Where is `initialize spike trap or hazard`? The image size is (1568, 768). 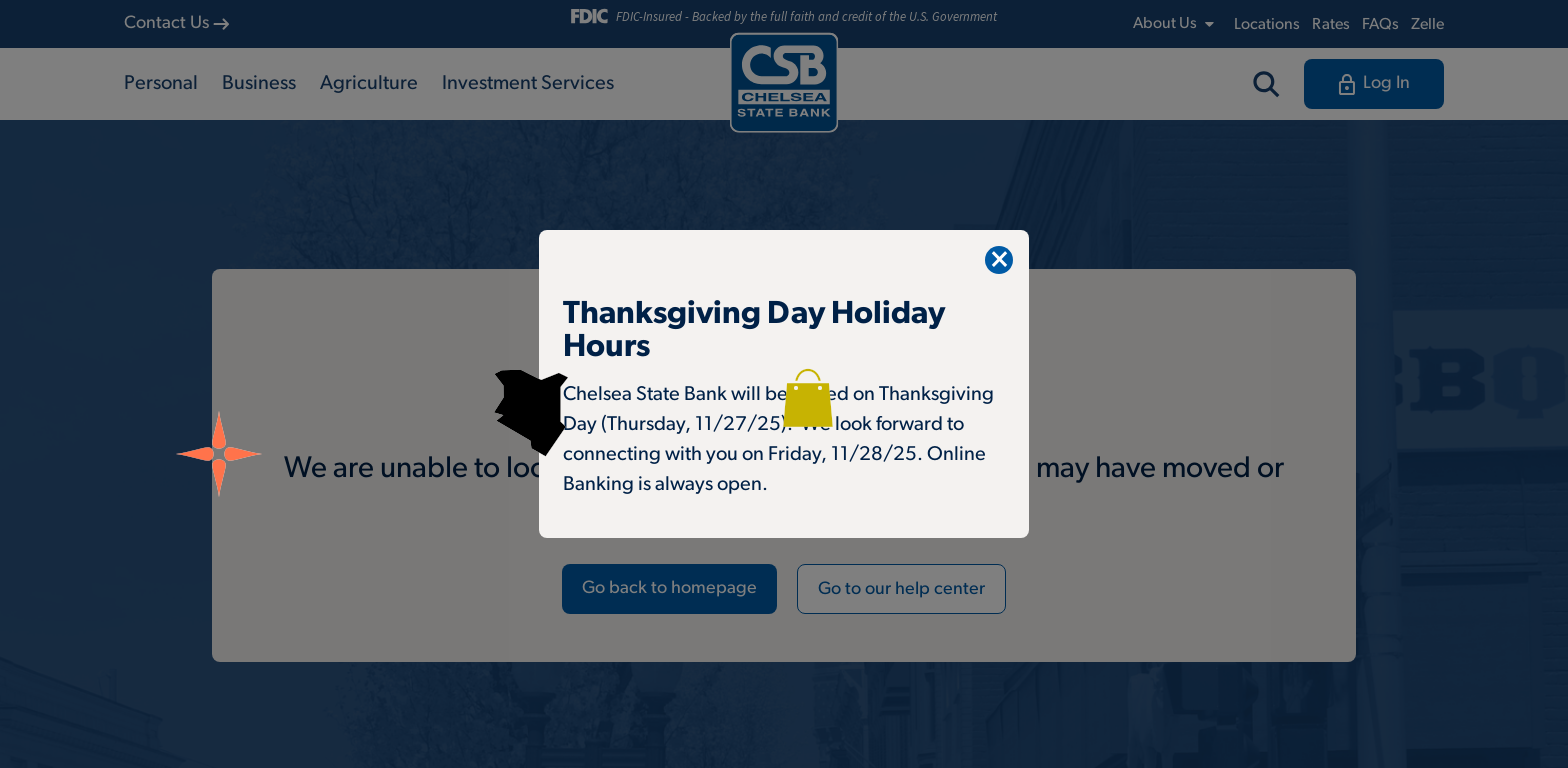
initialize spike trap or hazard is located at coordinates (219, 454).